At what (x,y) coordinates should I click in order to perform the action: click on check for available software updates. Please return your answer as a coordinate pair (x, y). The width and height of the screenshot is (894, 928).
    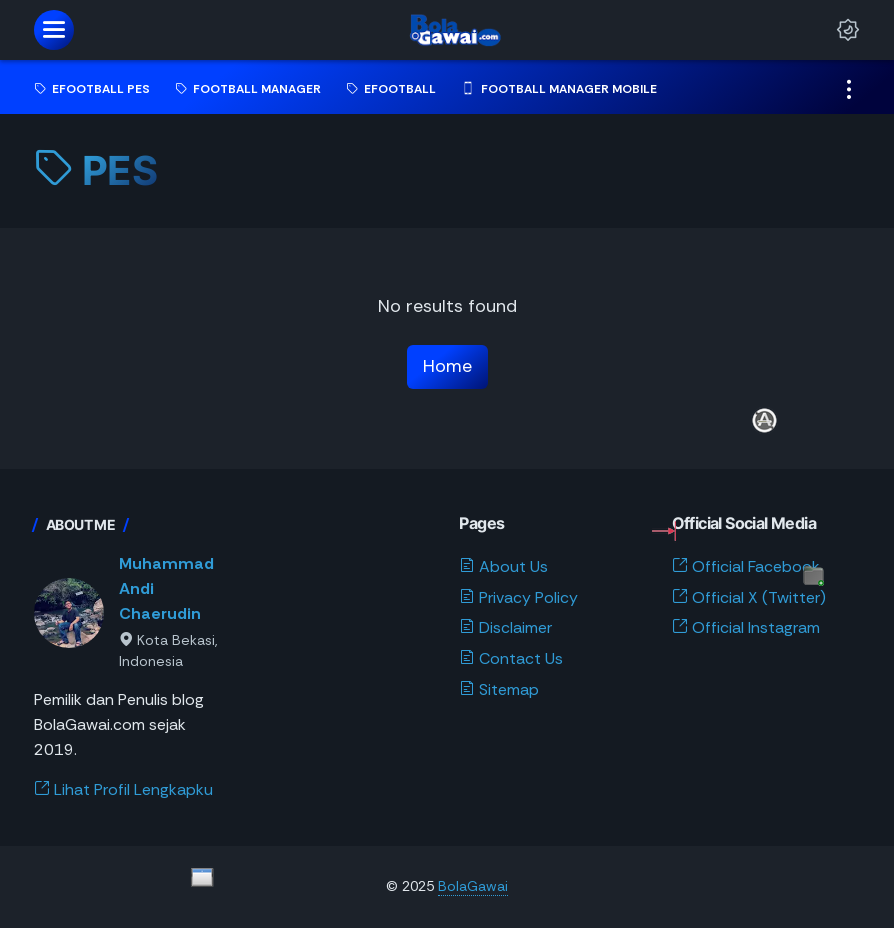
    Looking at the image, I should click on (764, 420).